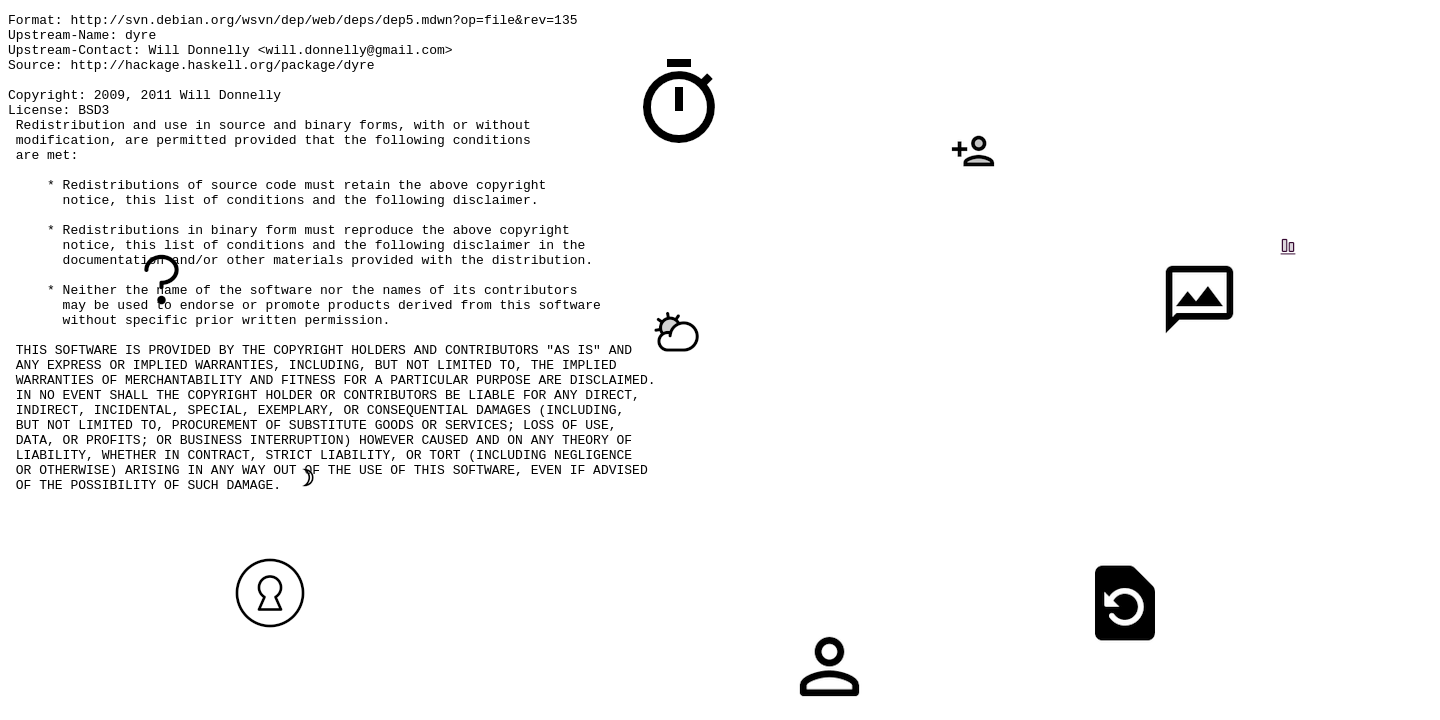 This screenshot has height=720, width=1440. What do you see at coordinates (679, 103) in the screenshot?
I see `set a countdown timer` at bounding box center [679, 103].